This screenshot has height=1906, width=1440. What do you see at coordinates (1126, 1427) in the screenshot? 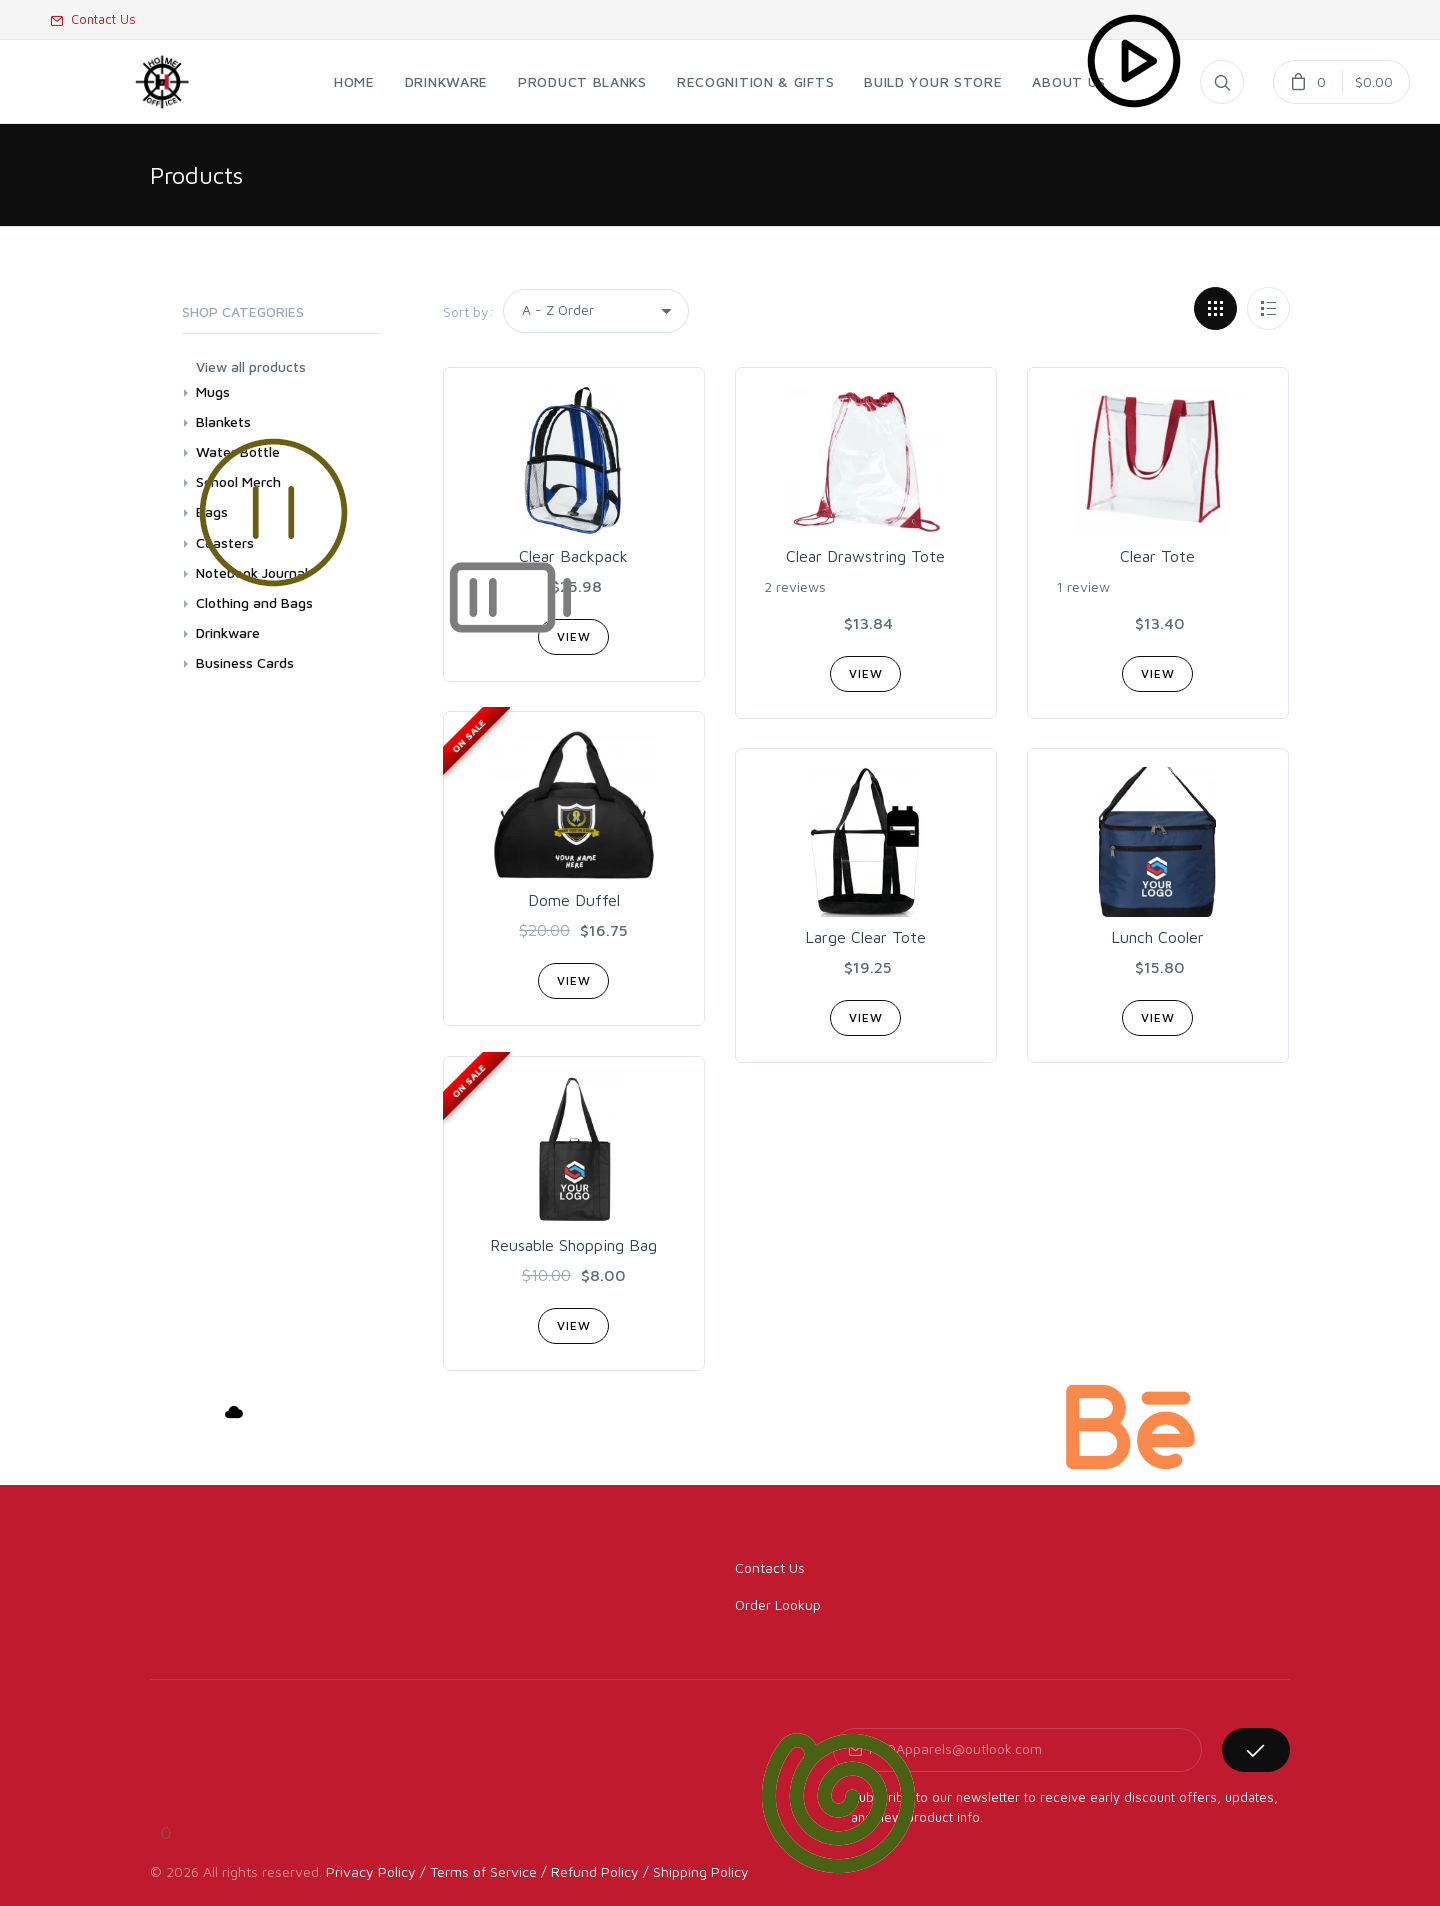
I see `link to Behance portfolio` at bounding box center [1126, 1427].